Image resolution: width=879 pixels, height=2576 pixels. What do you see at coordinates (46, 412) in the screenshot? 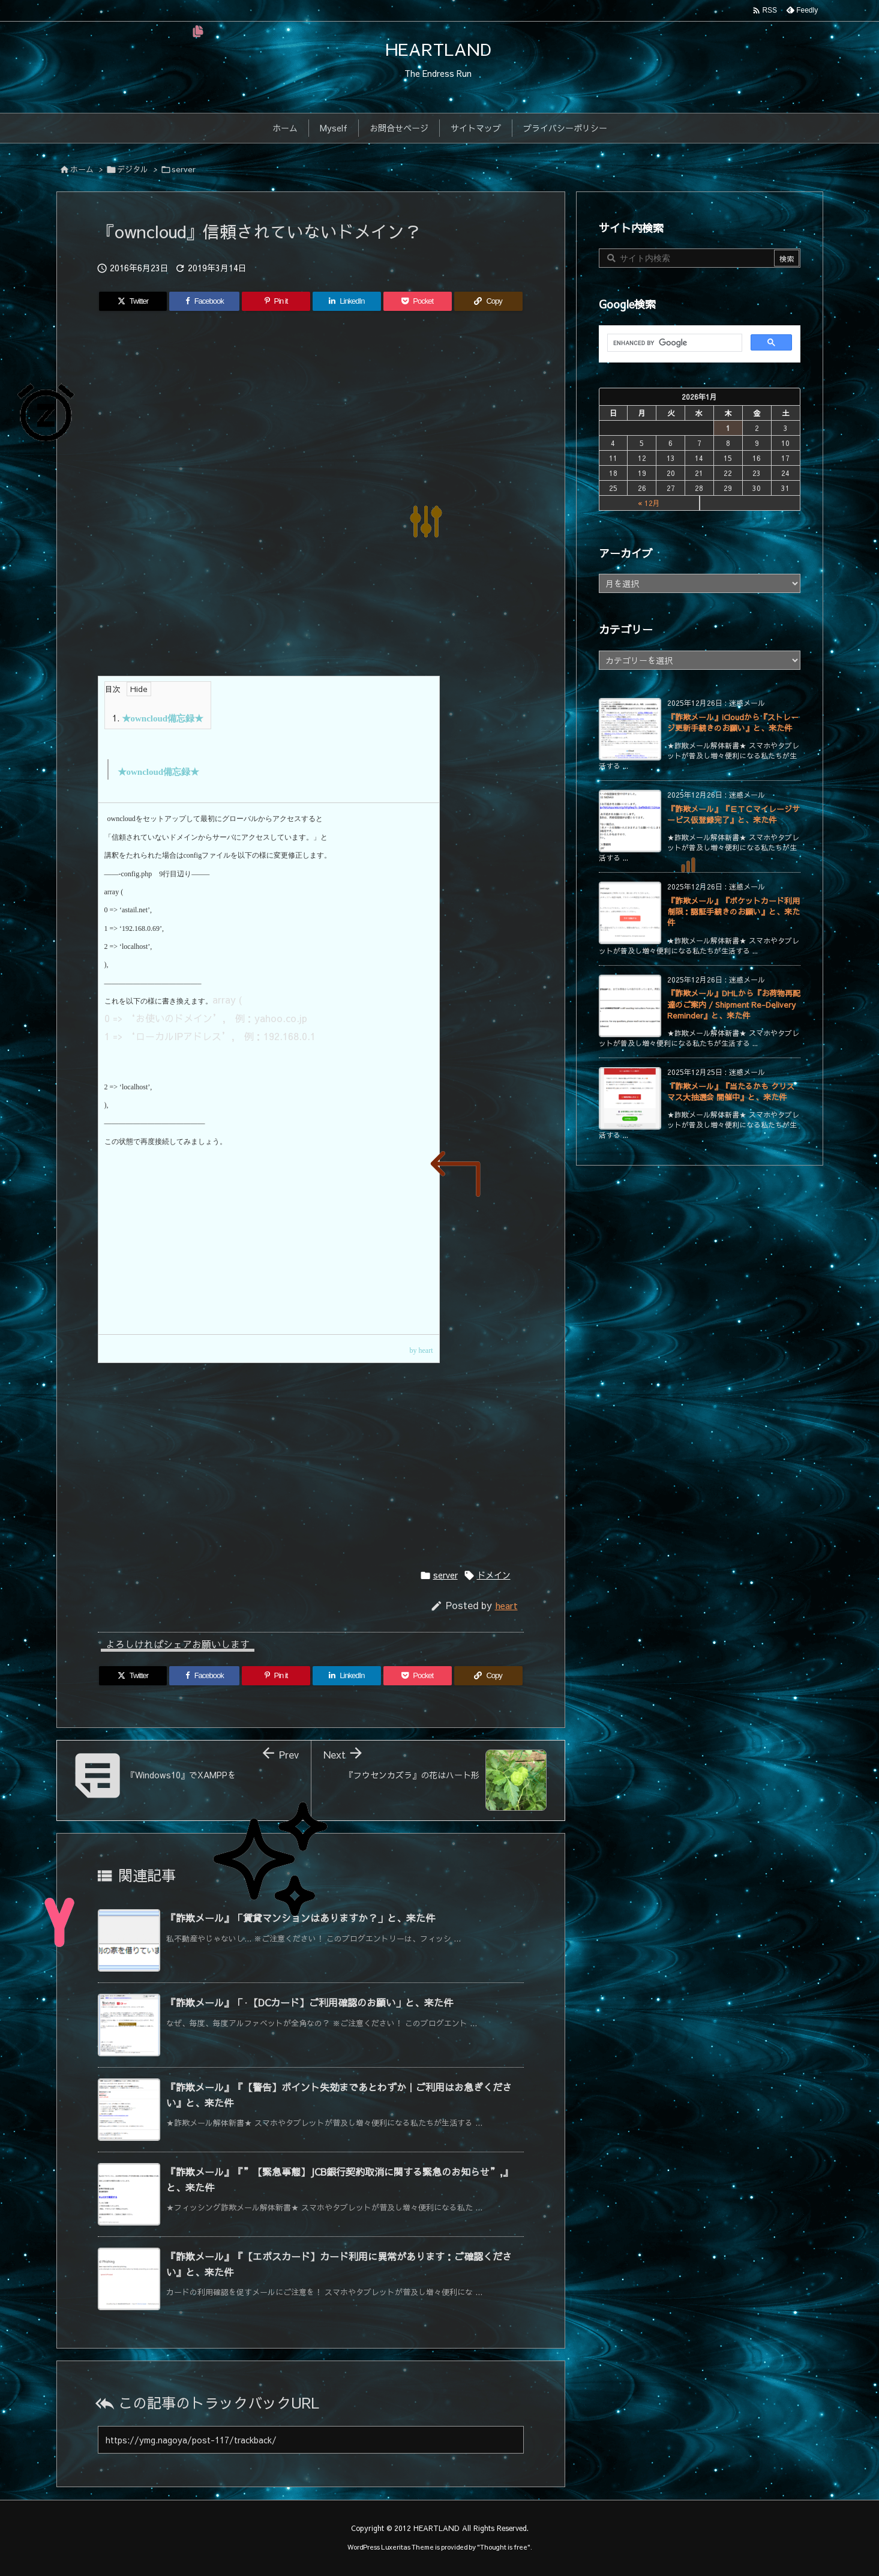
I see `snooze an alarm or reminder` at bounding box center [46, 412].